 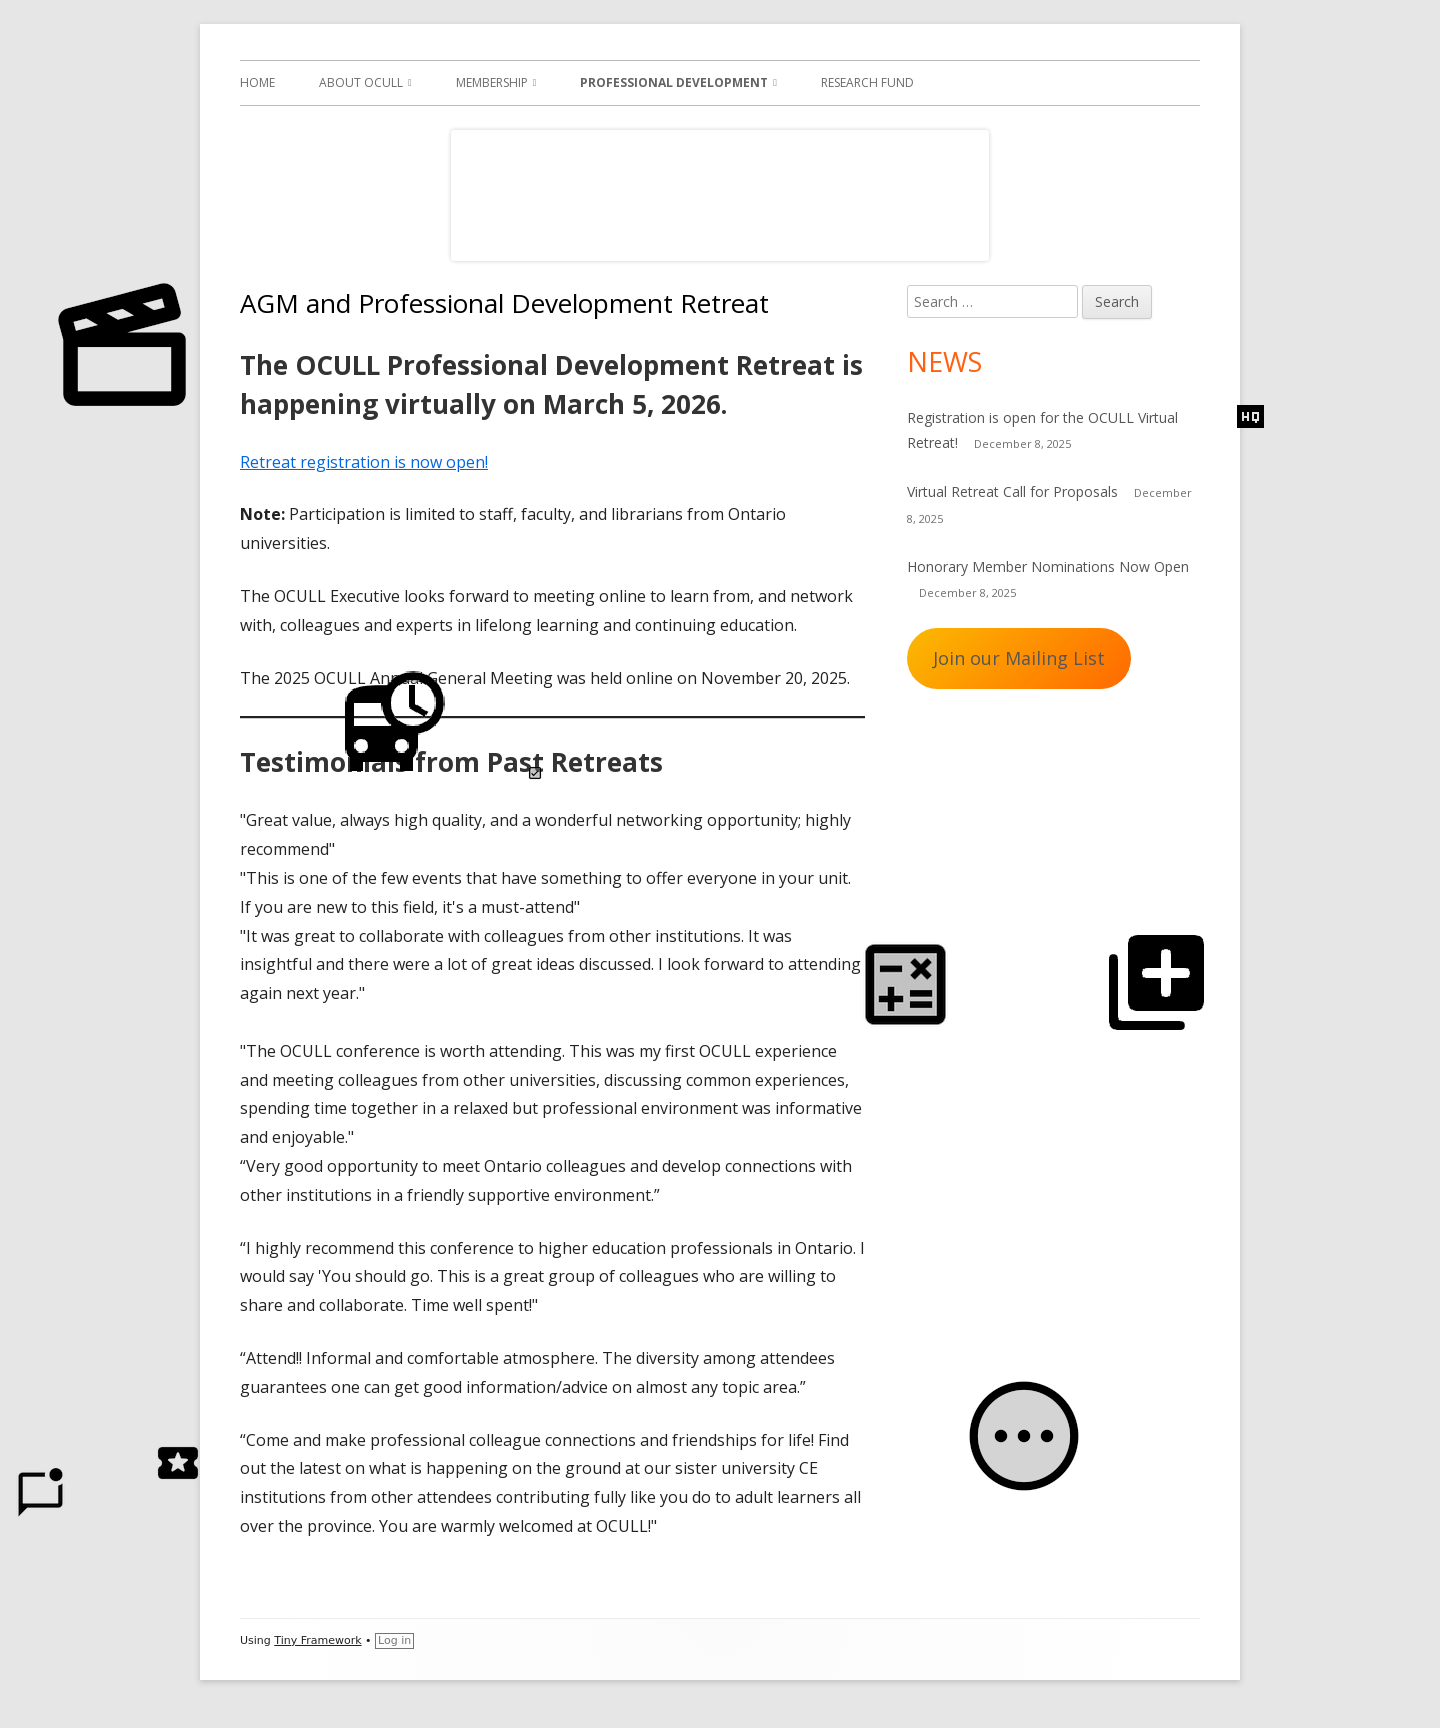 What do you see at coordinates (395, 721) in the screenshot?
I see `view departure times for transit` at bounding box center [395, 721].